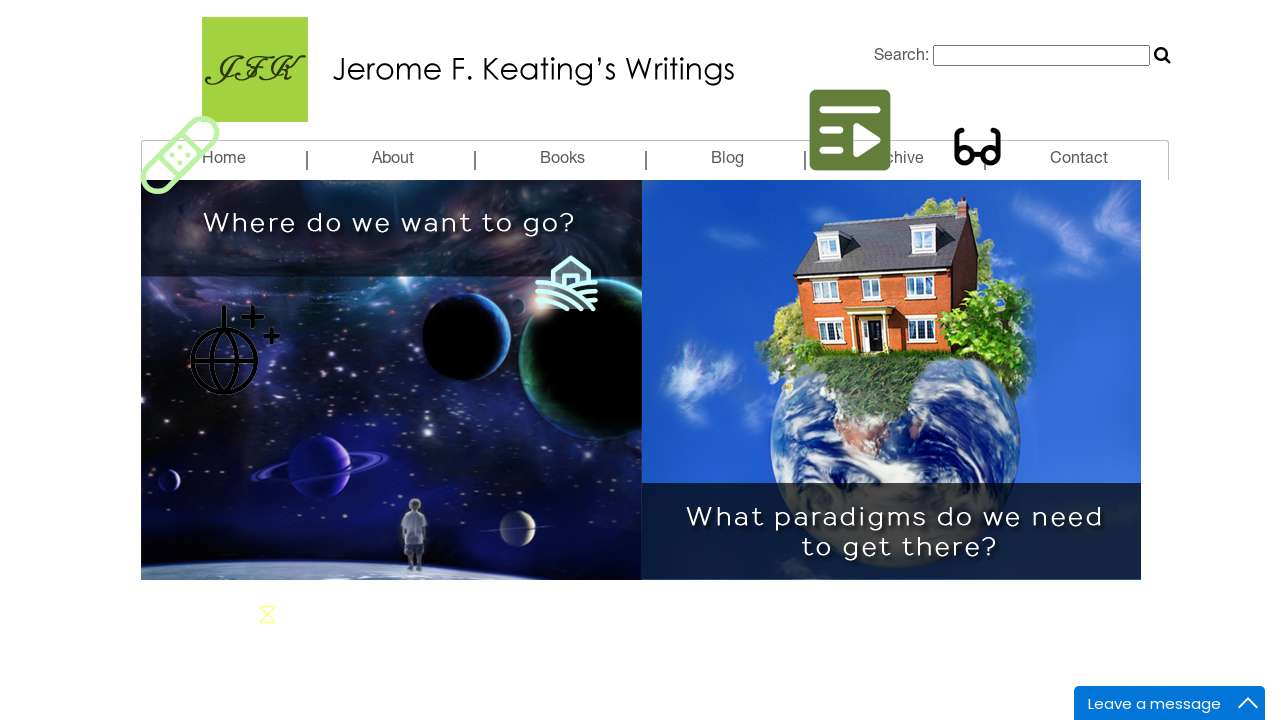 This screenshot has height=720, width=1281. I want to click on access farm or agricultural settings, so click(566, 284).